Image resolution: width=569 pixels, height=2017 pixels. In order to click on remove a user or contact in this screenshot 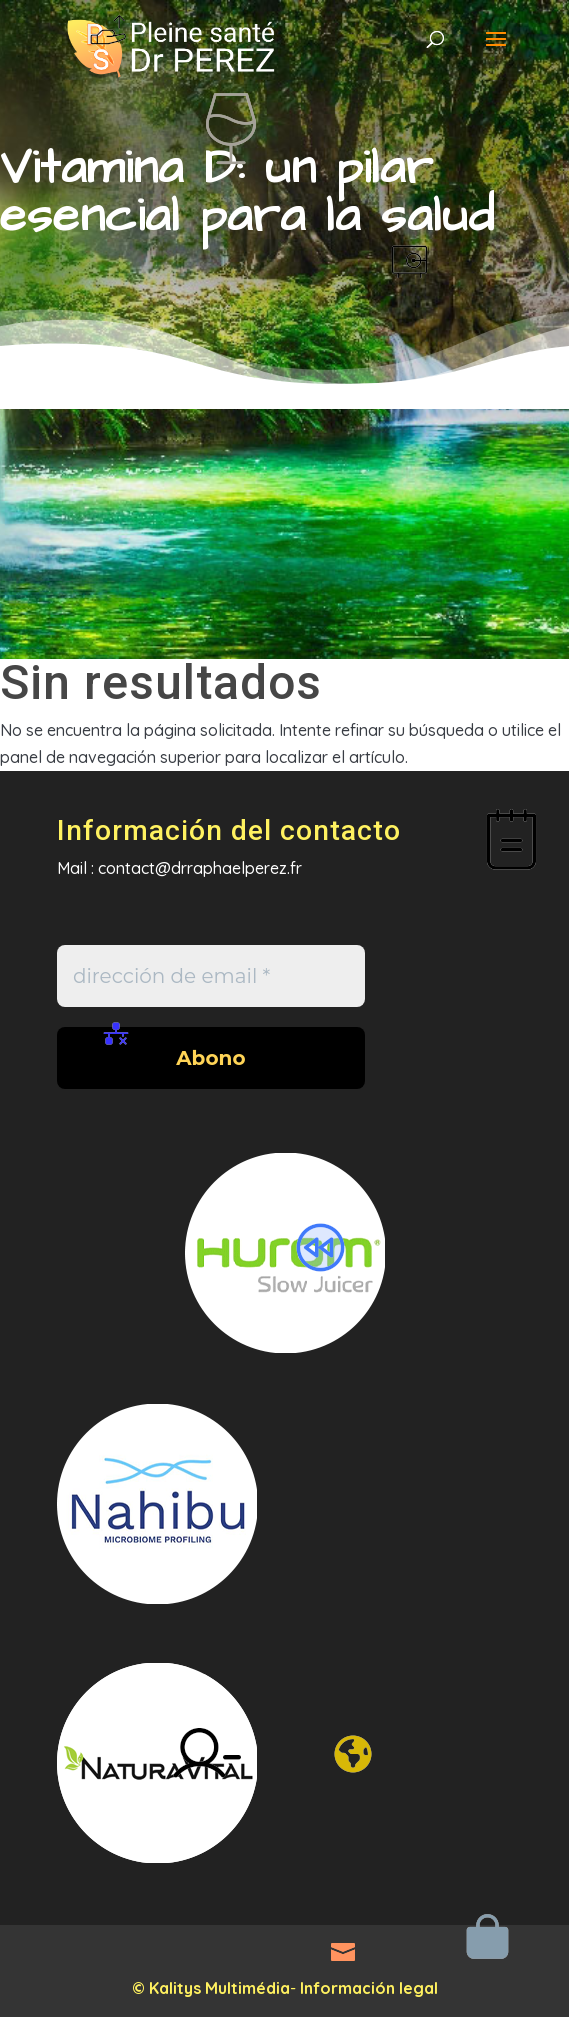, I will do `click(205, 1755)`.